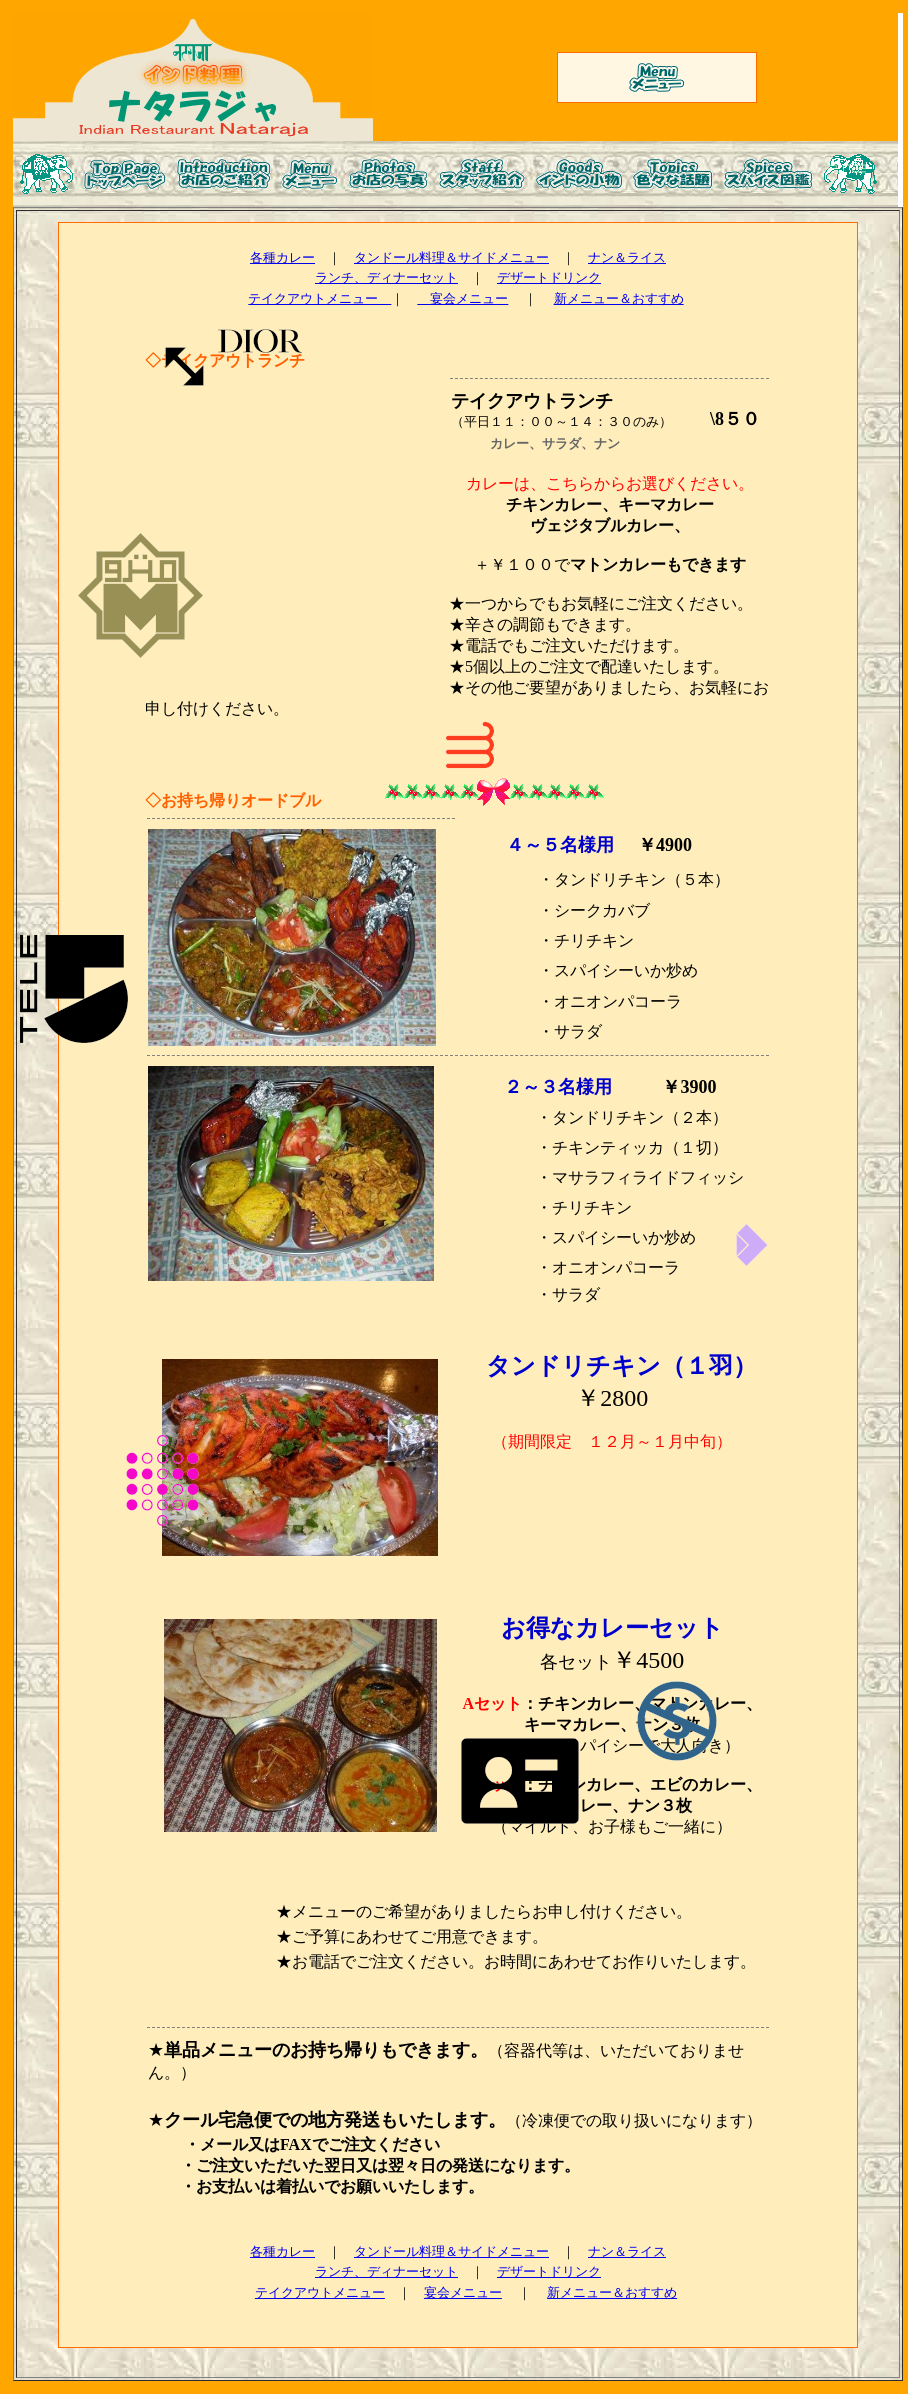  Describe the element at coordinates (140, 595) in the screenshot. I see `cairo metro official app or service` at that location.